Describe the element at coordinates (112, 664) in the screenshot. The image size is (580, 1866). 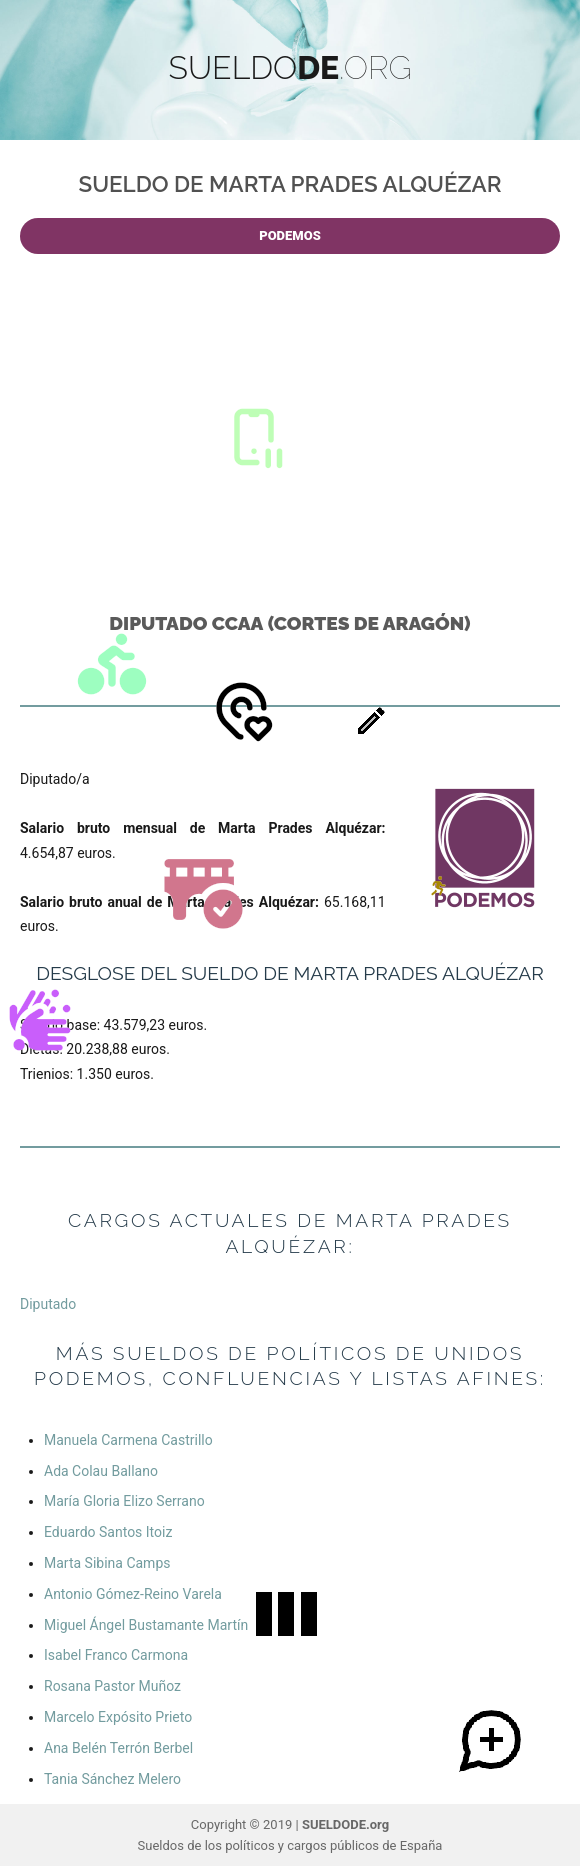
I see `access cycling or bike-related features` at that location.